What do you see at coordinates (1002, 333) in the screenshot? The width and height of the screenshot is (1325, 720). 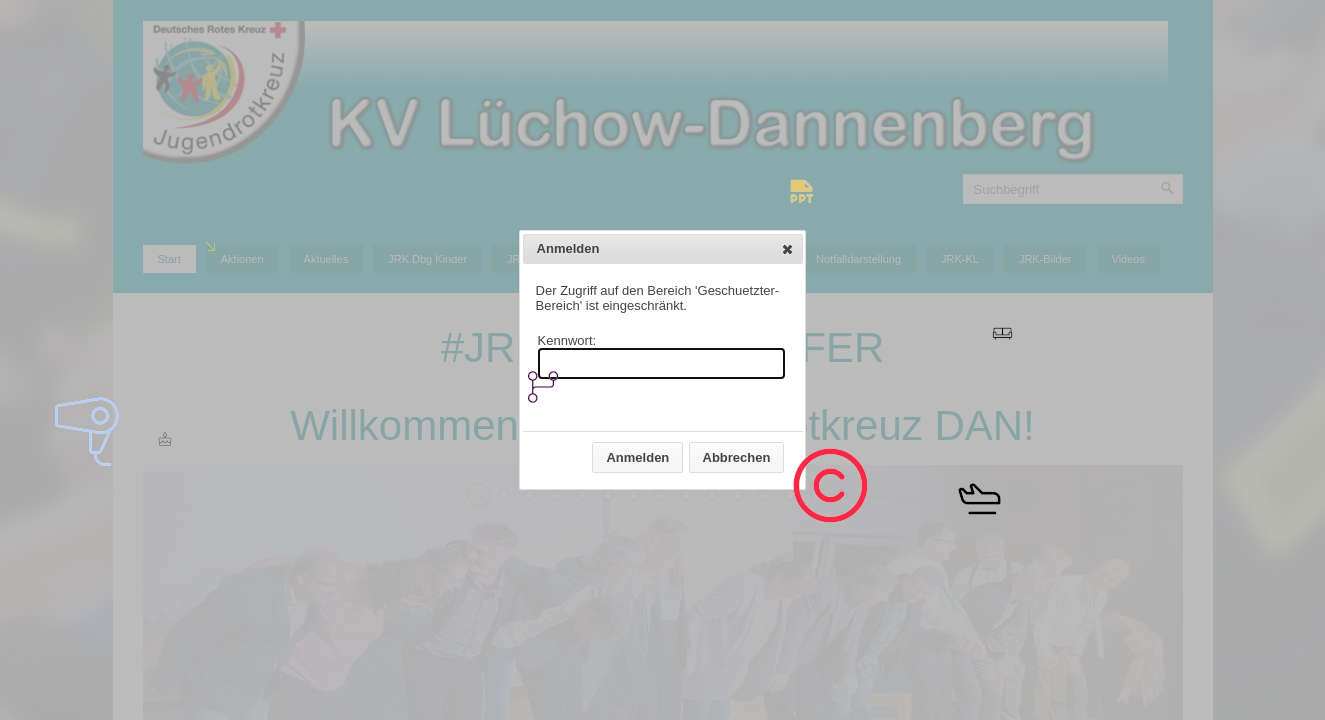 I see `browse furniture or home decor items` at bounding box center [1002, 333].